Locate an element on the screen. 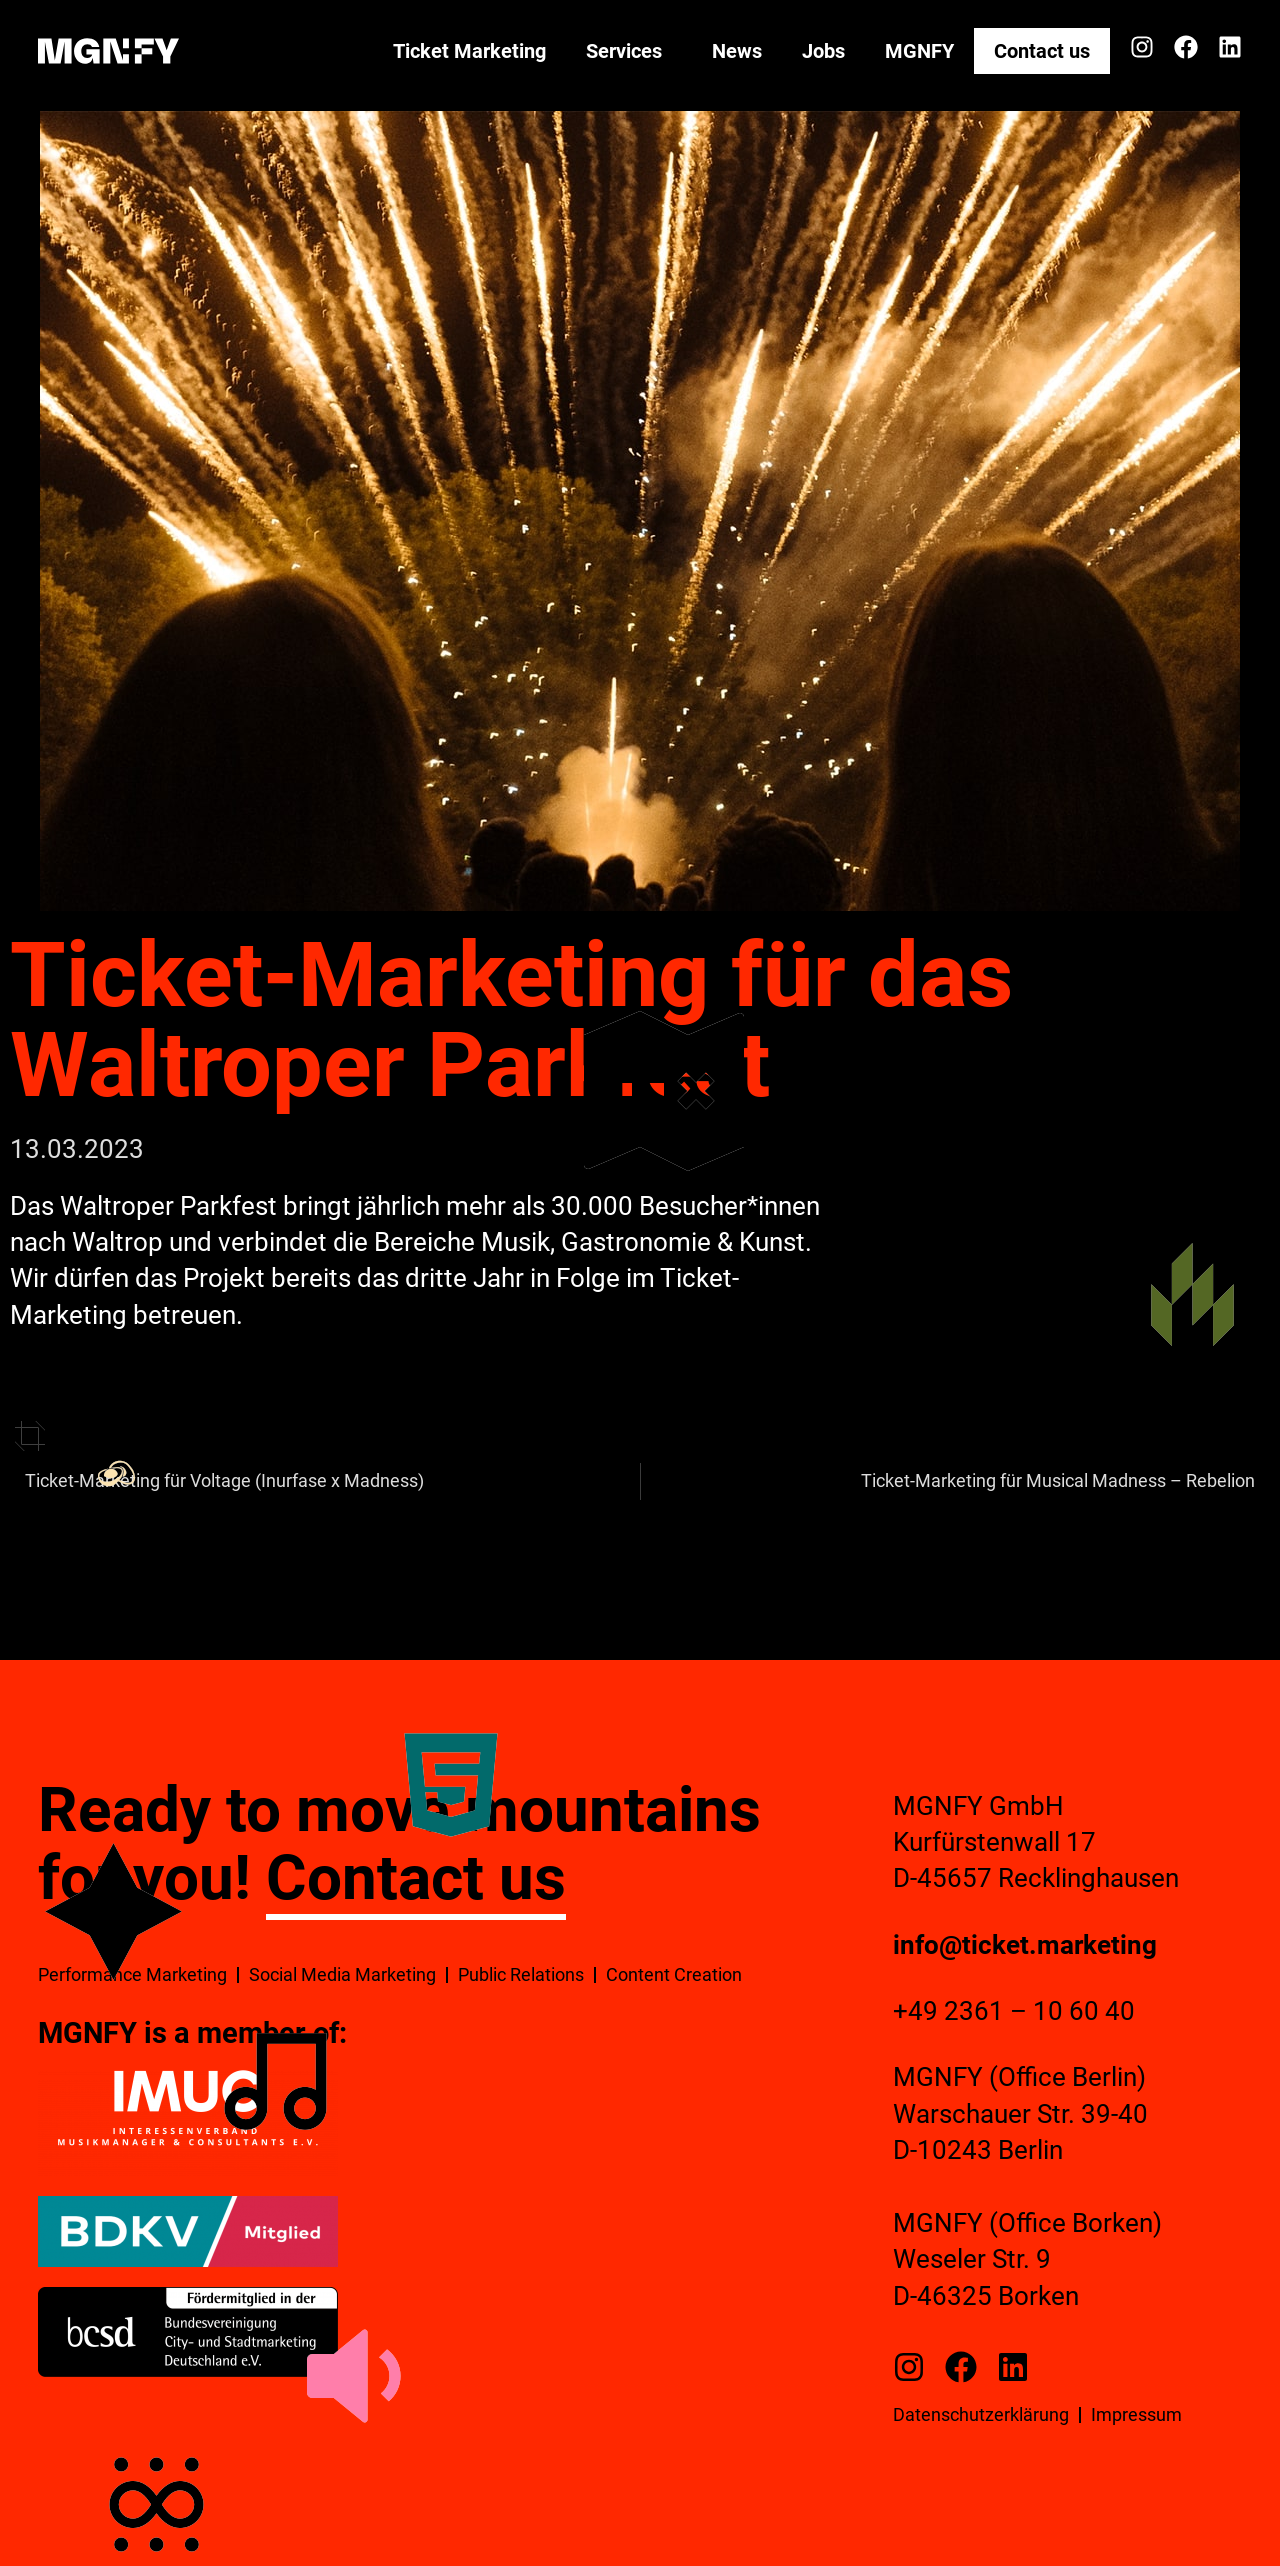 The width and height of the screenshot is (1280, 2566). indicates HTML5 technology or web development is located at coordinates (451, 1785).